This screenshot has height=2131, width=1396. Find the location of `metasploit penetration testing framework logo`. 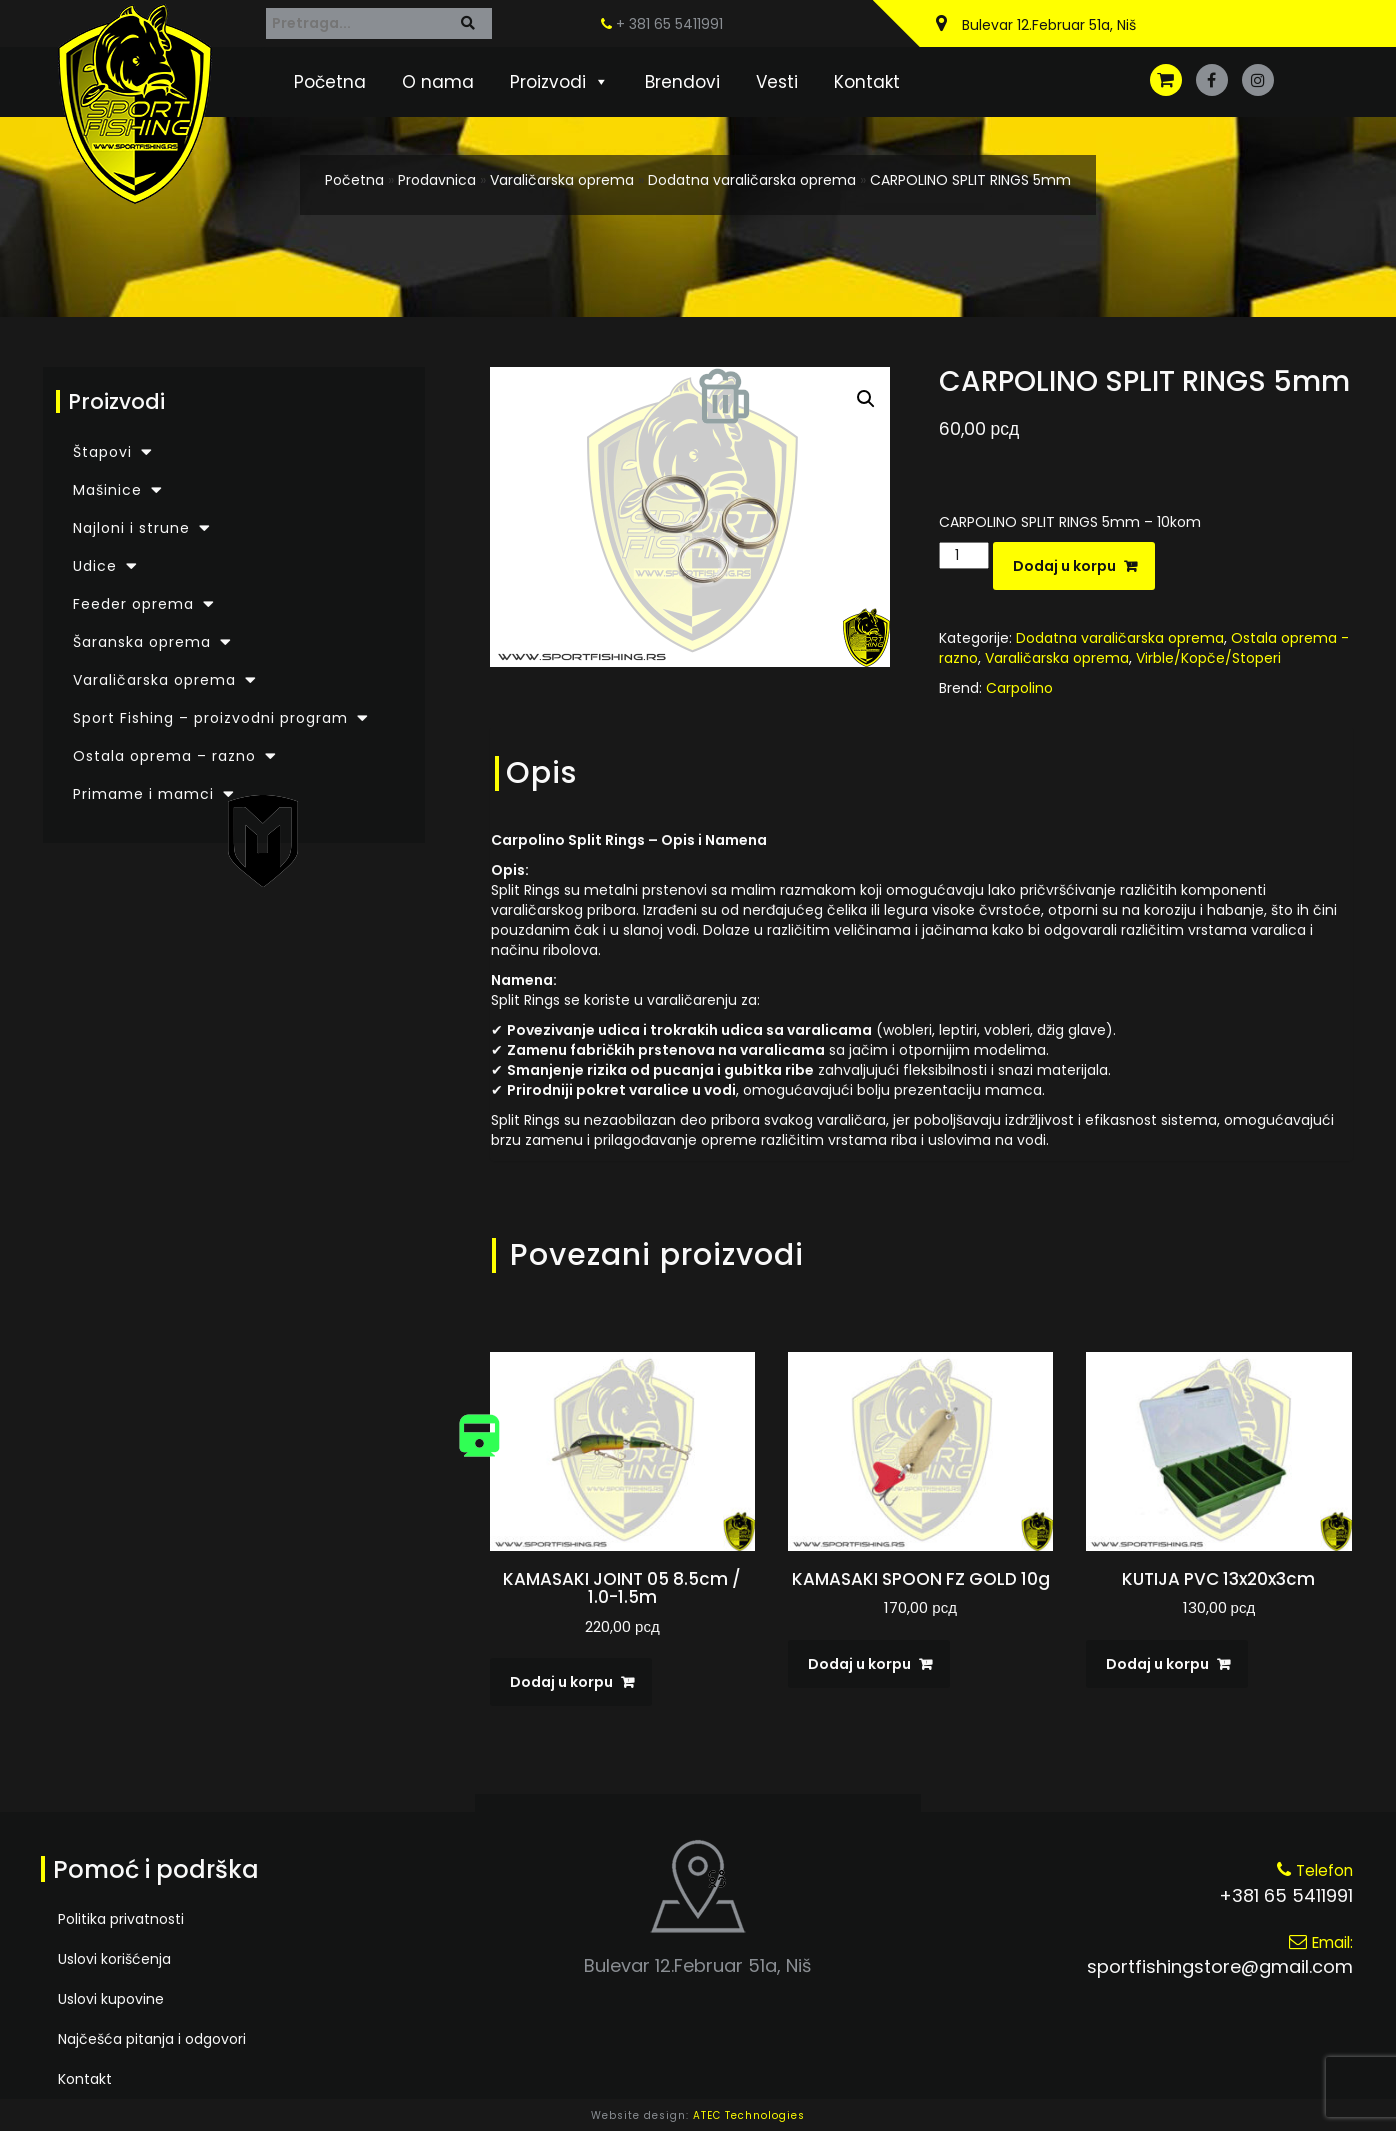

metasploit penetration testing framework logo is located at coordinates (263, 841).